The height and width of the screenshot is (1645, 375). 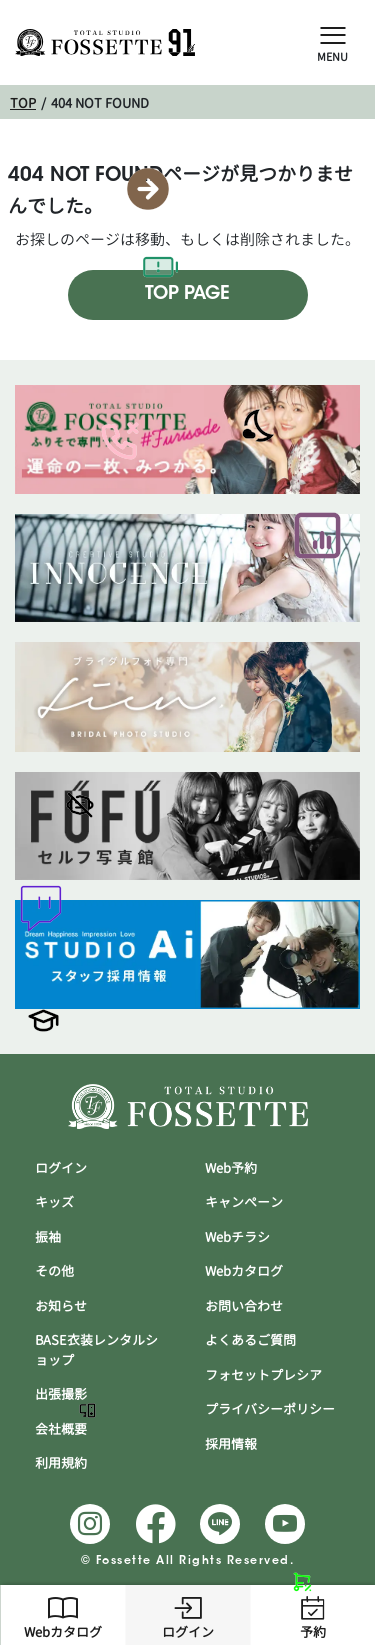 What do you see at coordinates (120, 441) in the screenshot?
I see `end the current phone call` at bounding box center [120, 441].